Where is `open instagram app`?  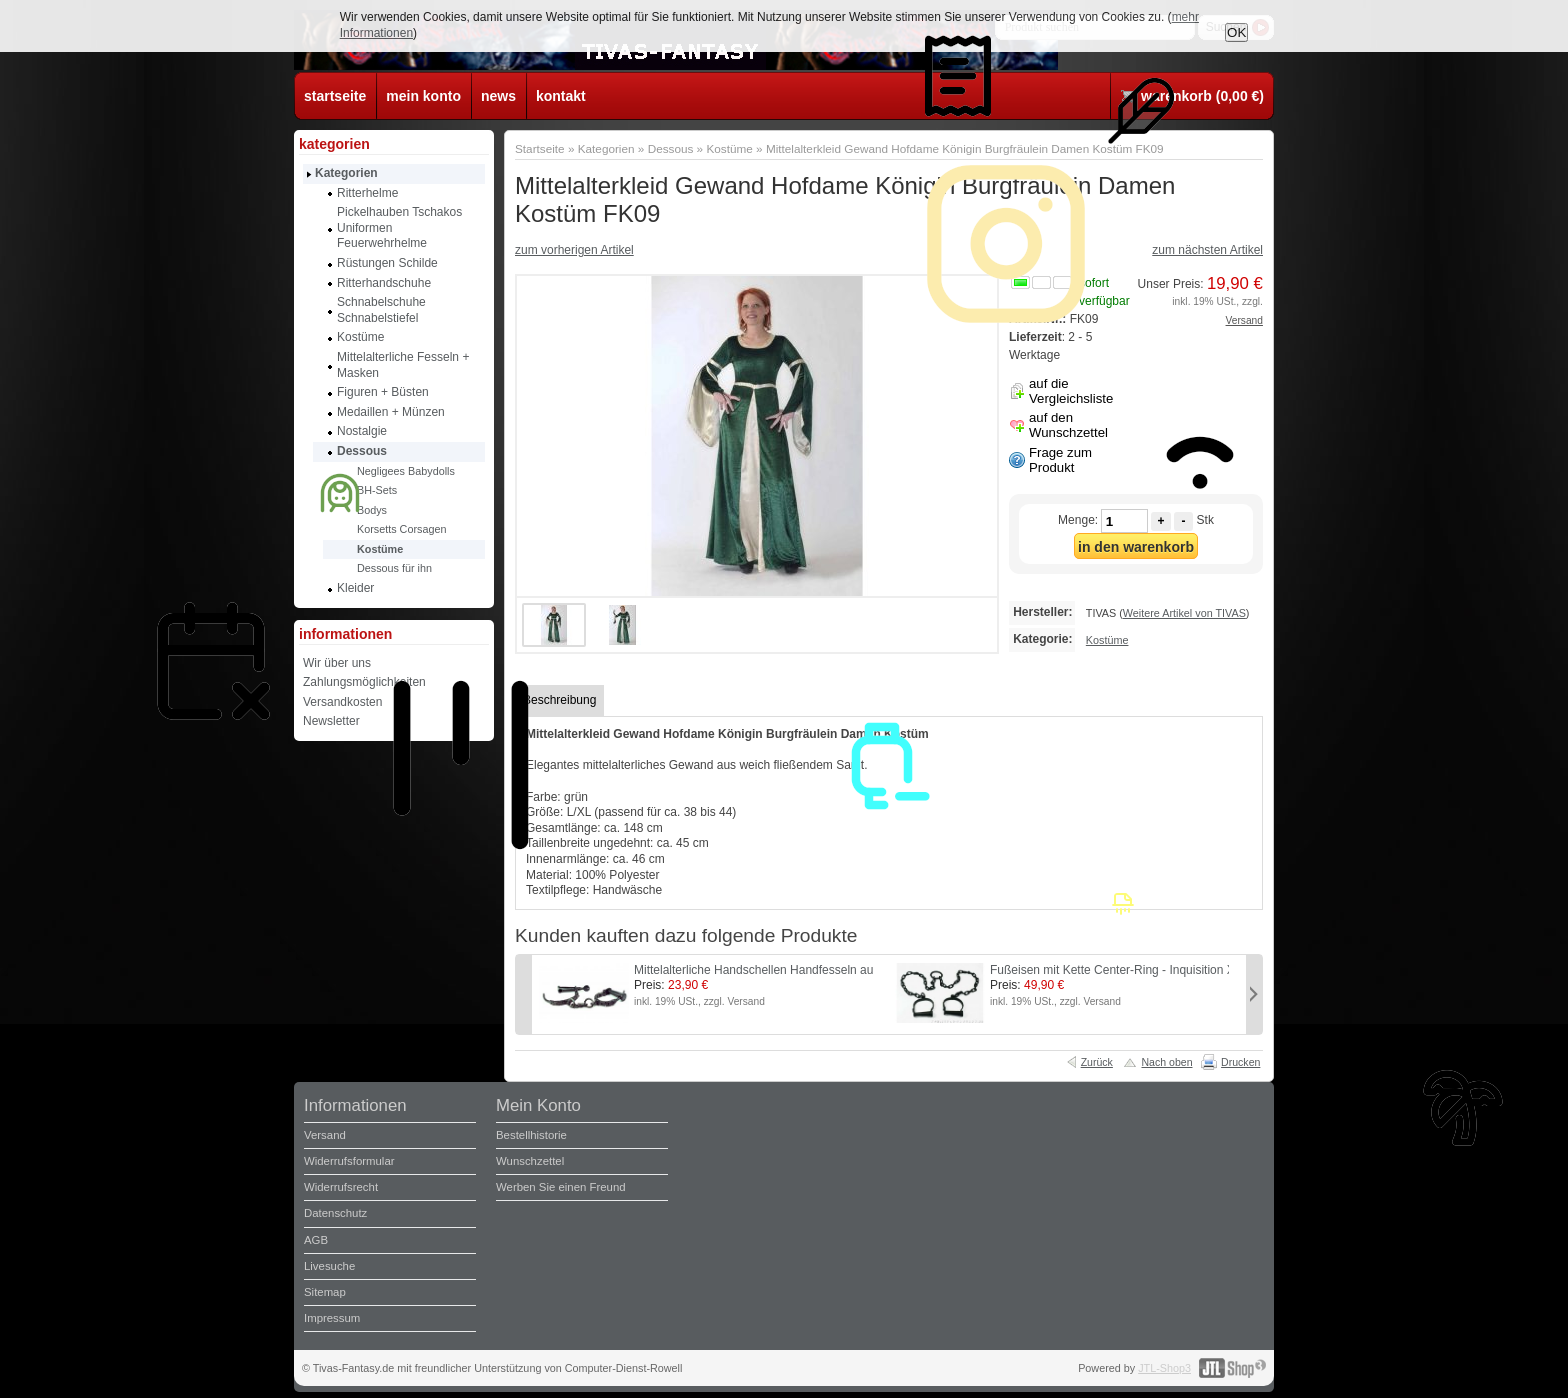
open instagram app is located at coordinates (1006, 244).